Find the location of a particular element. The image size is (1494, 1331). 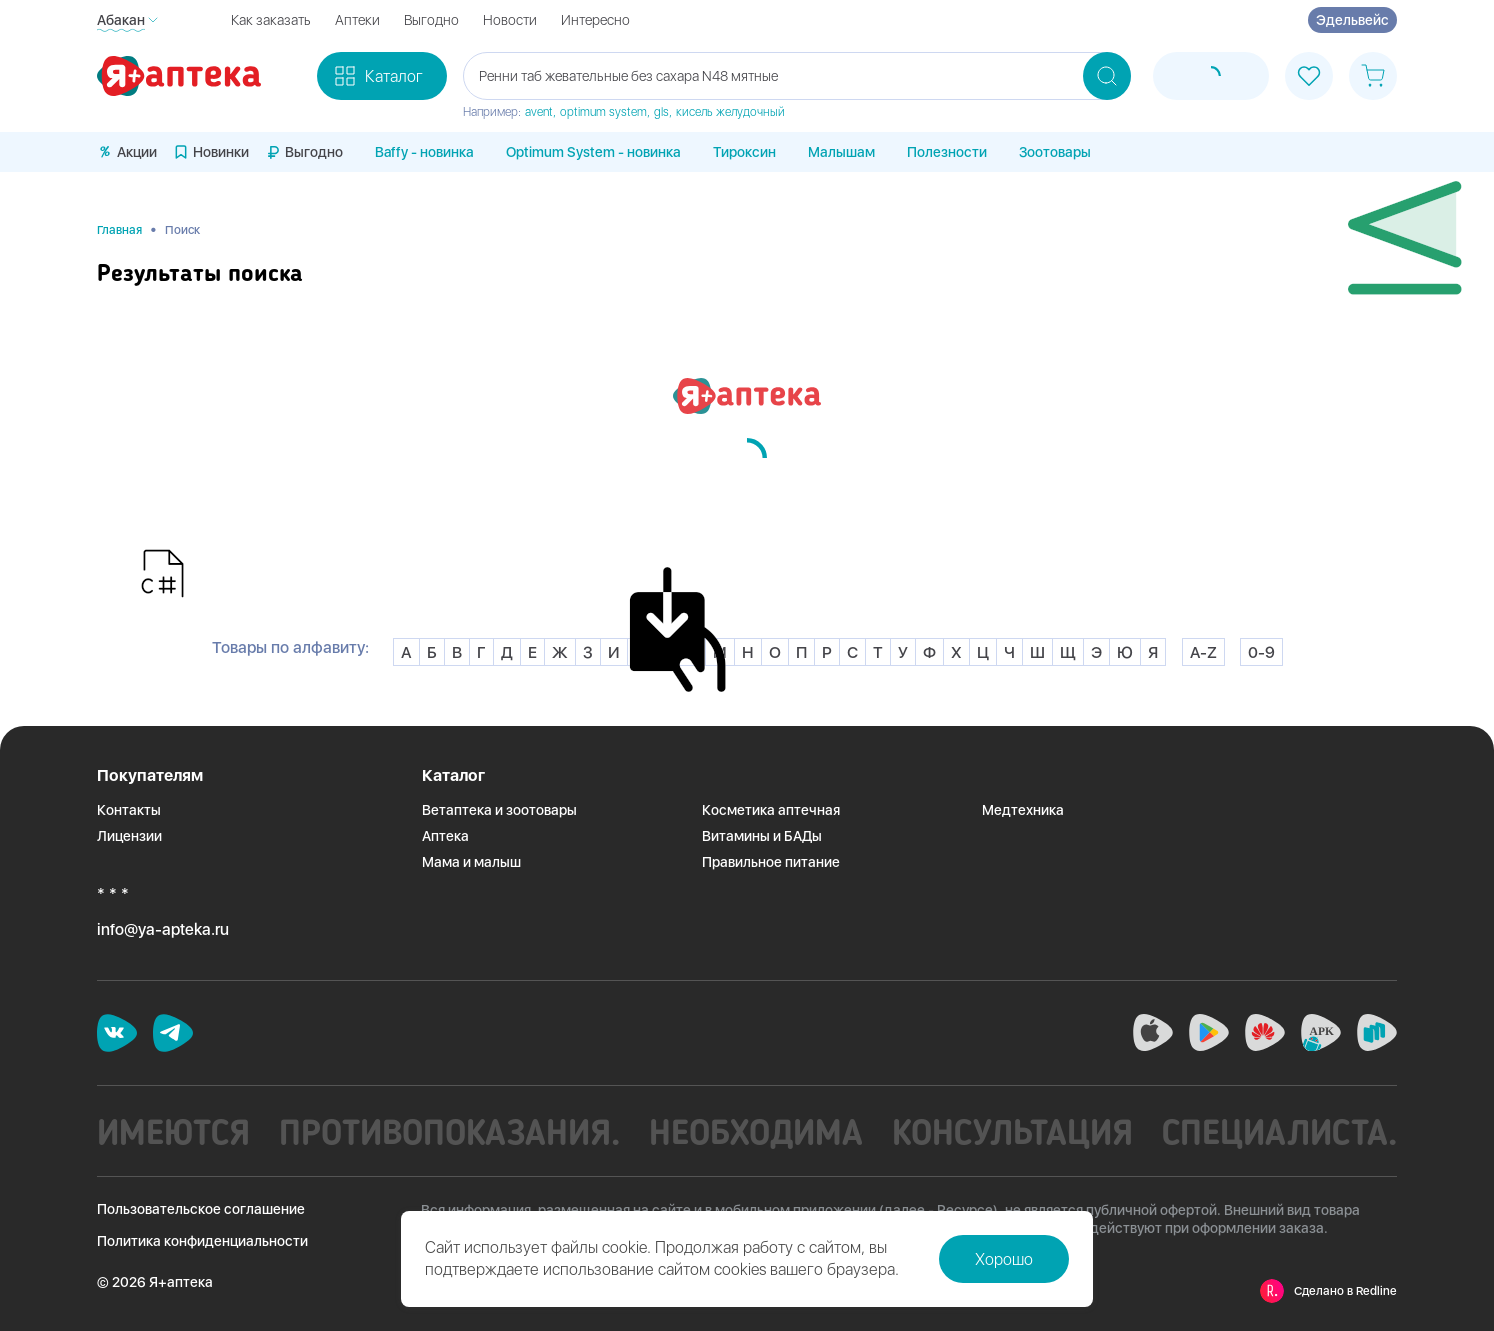

less than or equal to mathematical operator is located at coordinates (1407, 240).